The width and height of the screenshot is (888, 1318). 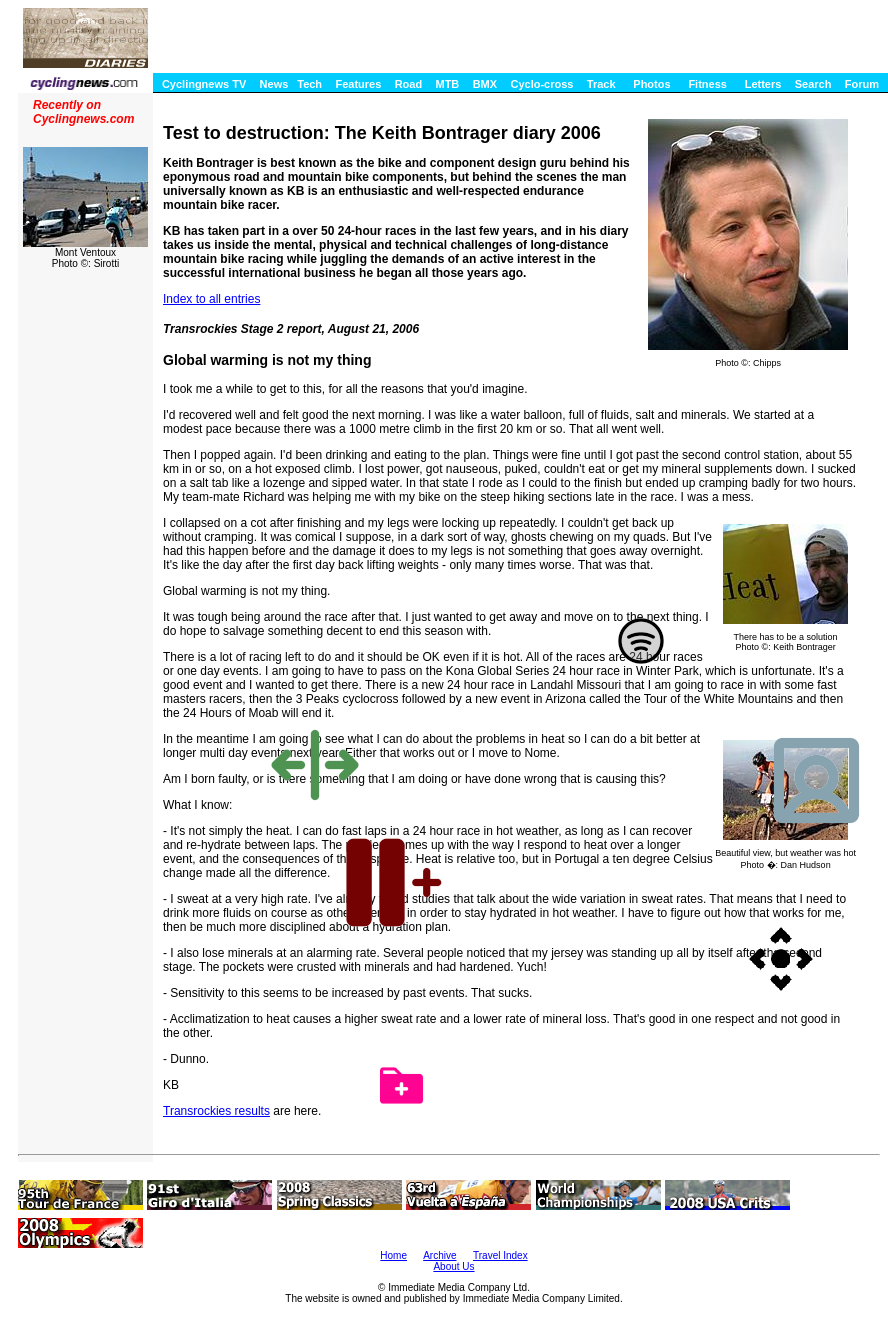 I want to click on expand content horizontally, so click(x=315, y=765).